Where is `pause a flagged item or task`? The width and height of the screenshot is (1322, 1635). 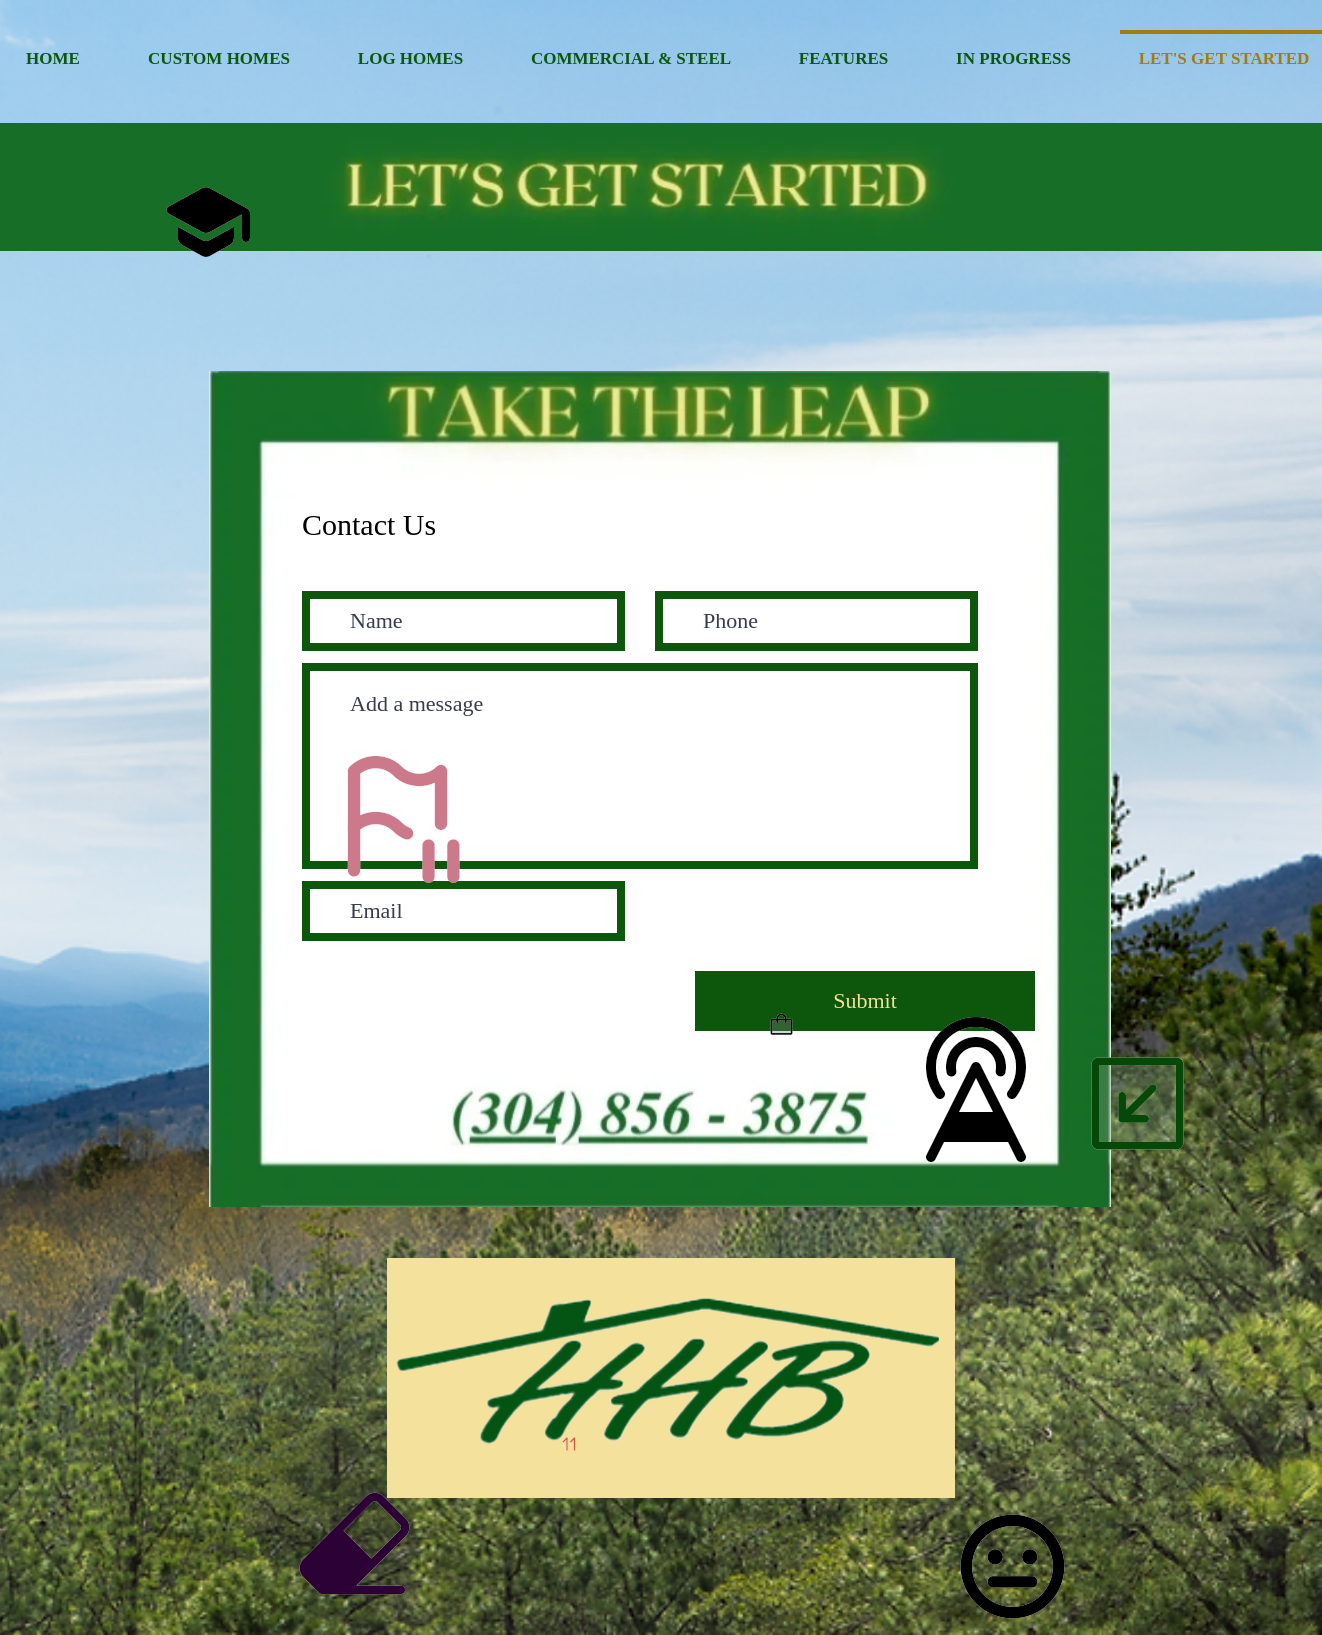
pause a flagged item or task is located at coordinates (397, 814).